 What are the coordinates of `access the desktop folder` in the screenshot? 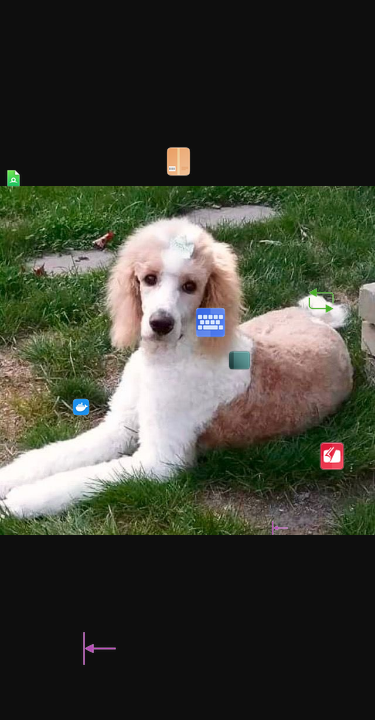 It's located at (239, 359).